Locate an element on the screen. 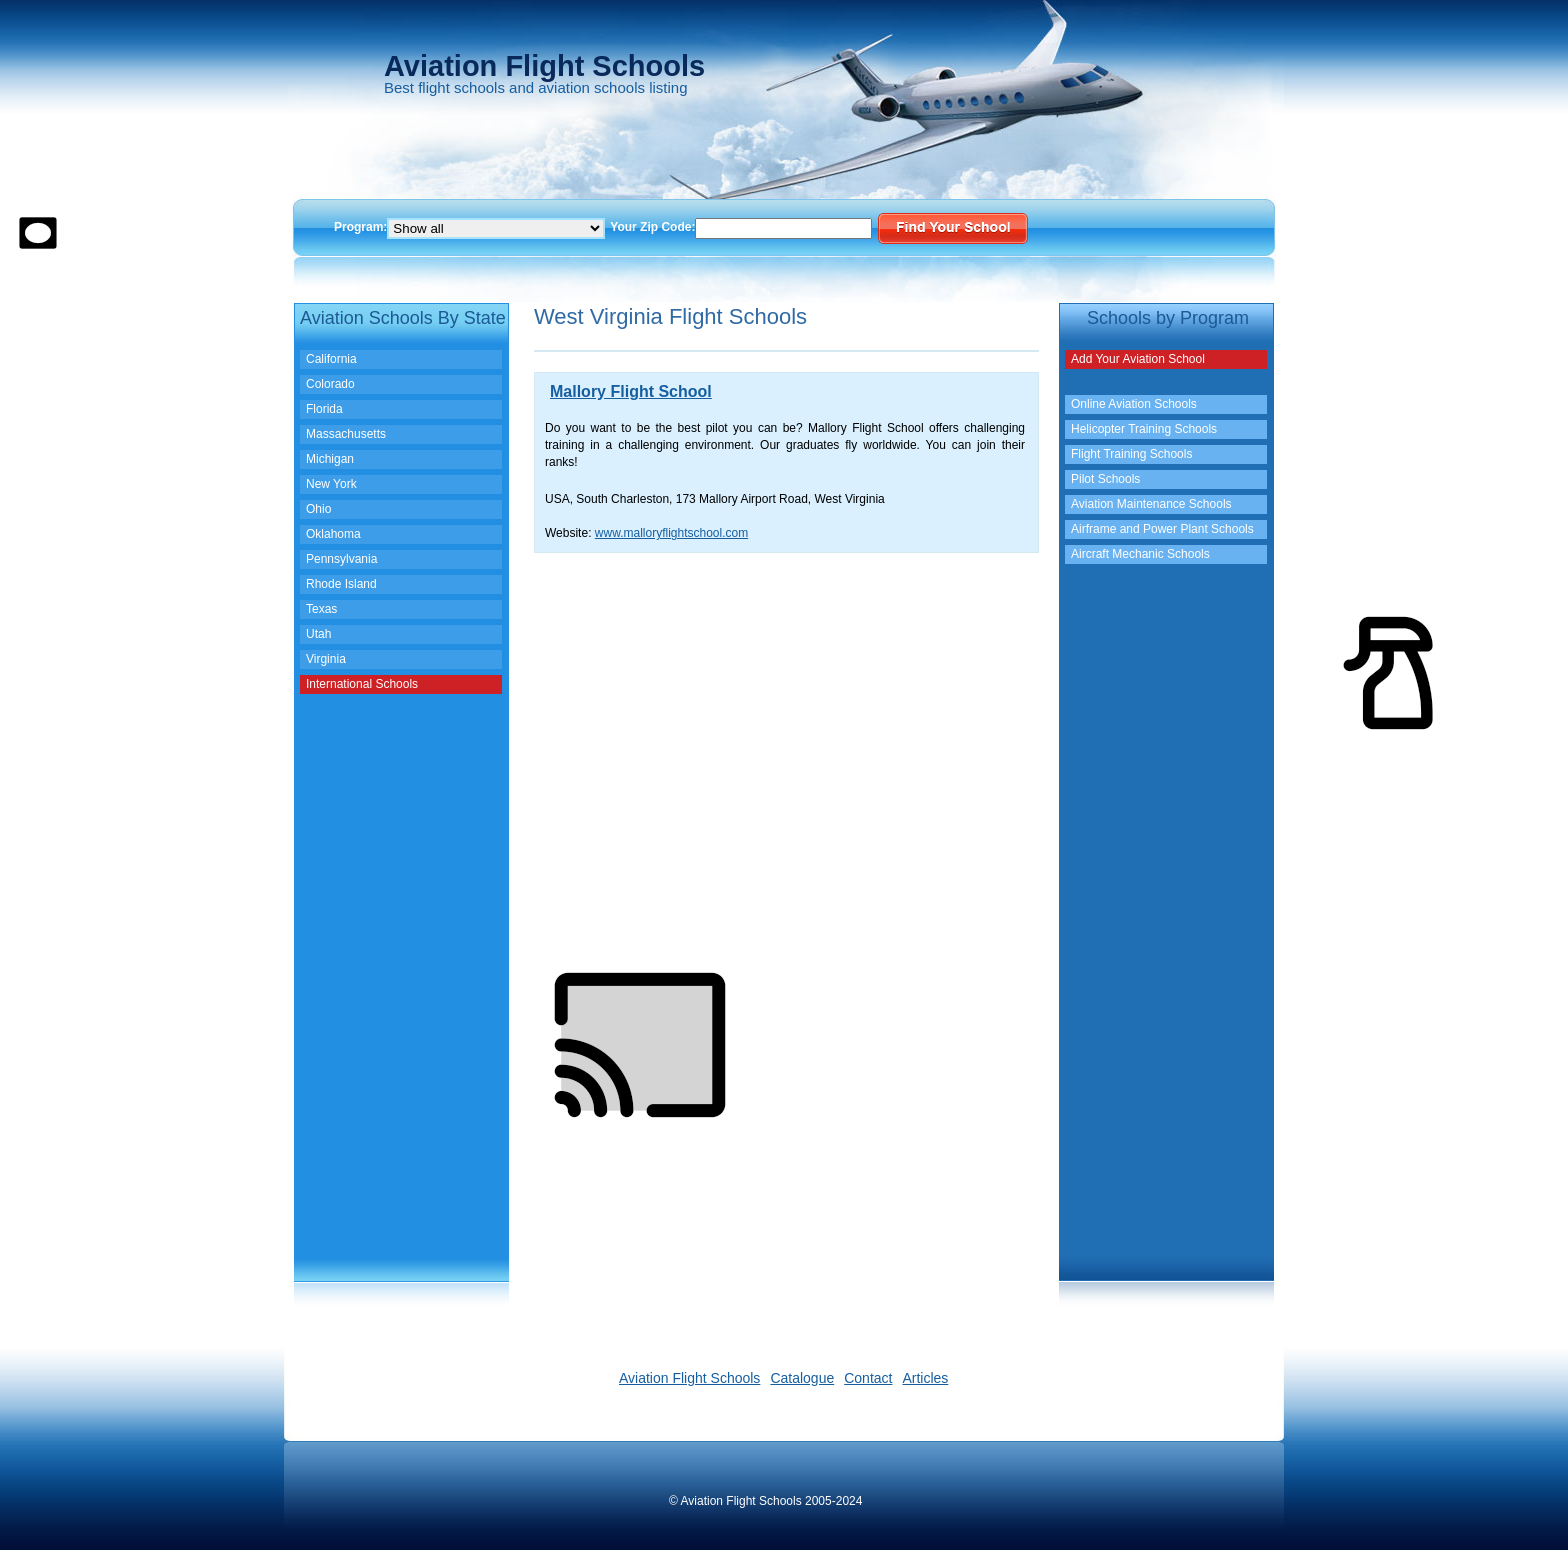 The image size is (1568, 1550). access cleaning or housekeeping tools is located at coordinates (1392, 673).